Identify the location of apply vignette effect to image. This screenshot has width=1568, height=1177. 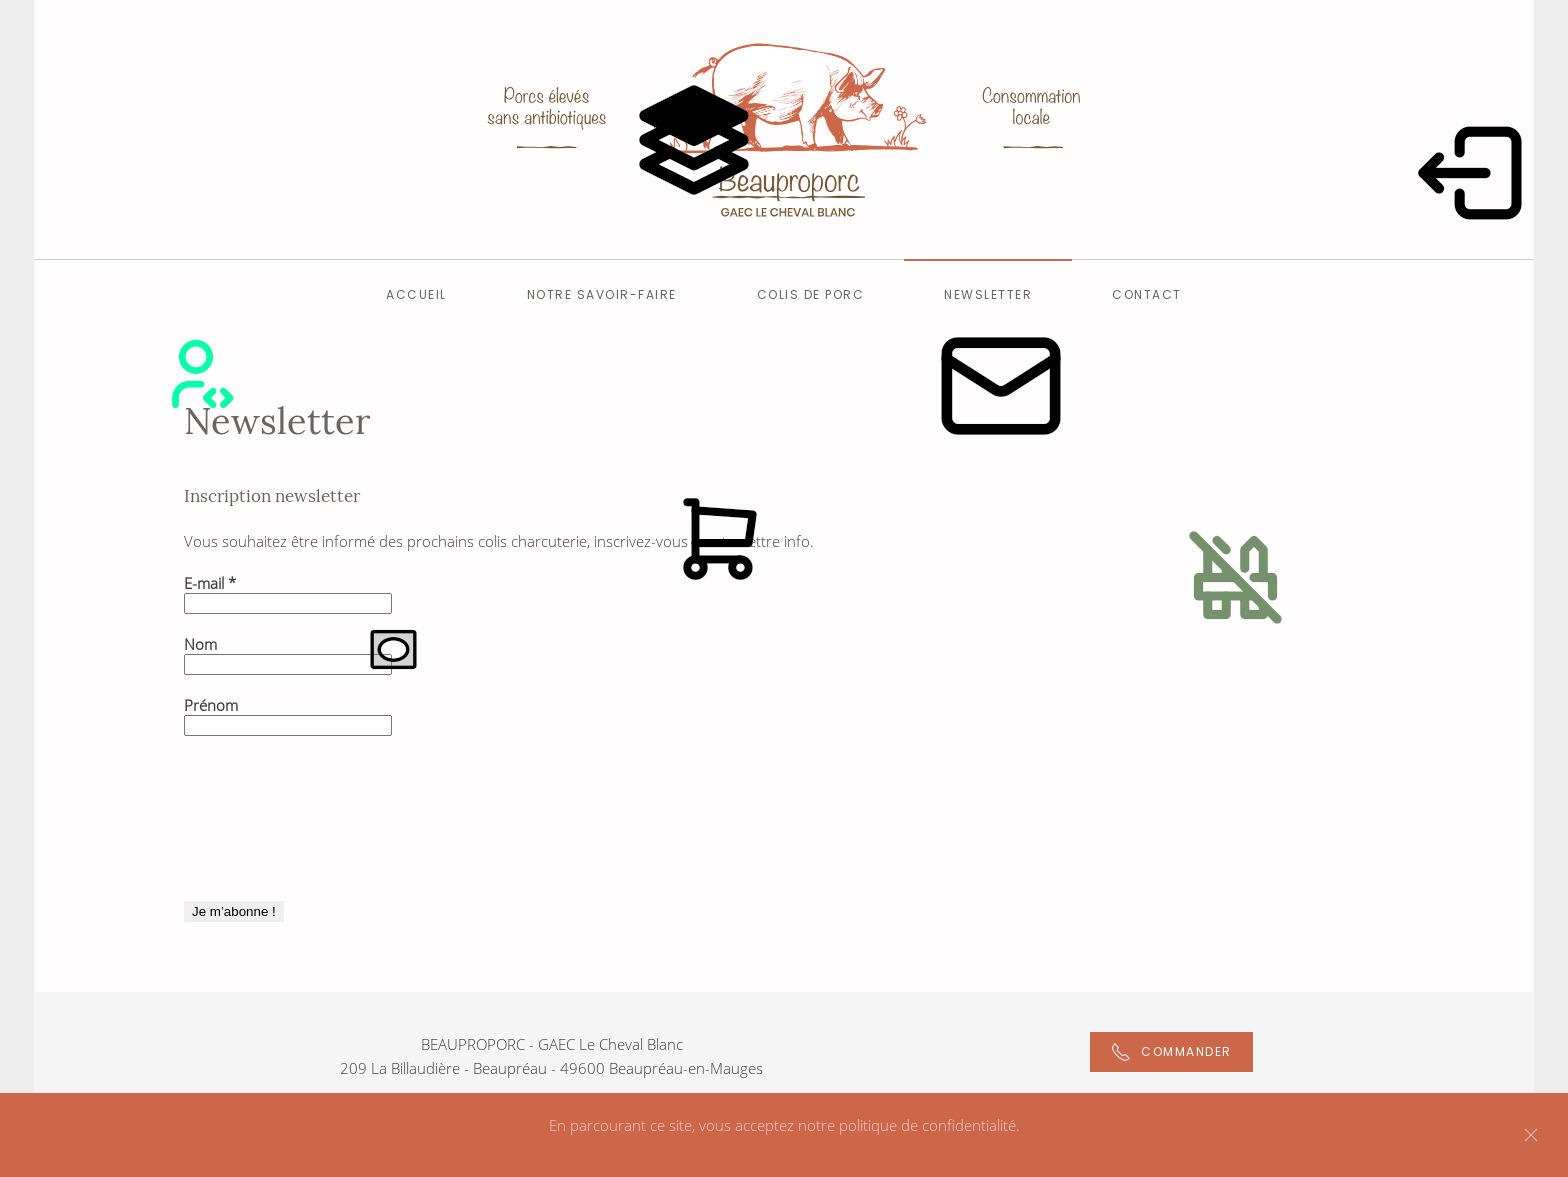
(393, 649).